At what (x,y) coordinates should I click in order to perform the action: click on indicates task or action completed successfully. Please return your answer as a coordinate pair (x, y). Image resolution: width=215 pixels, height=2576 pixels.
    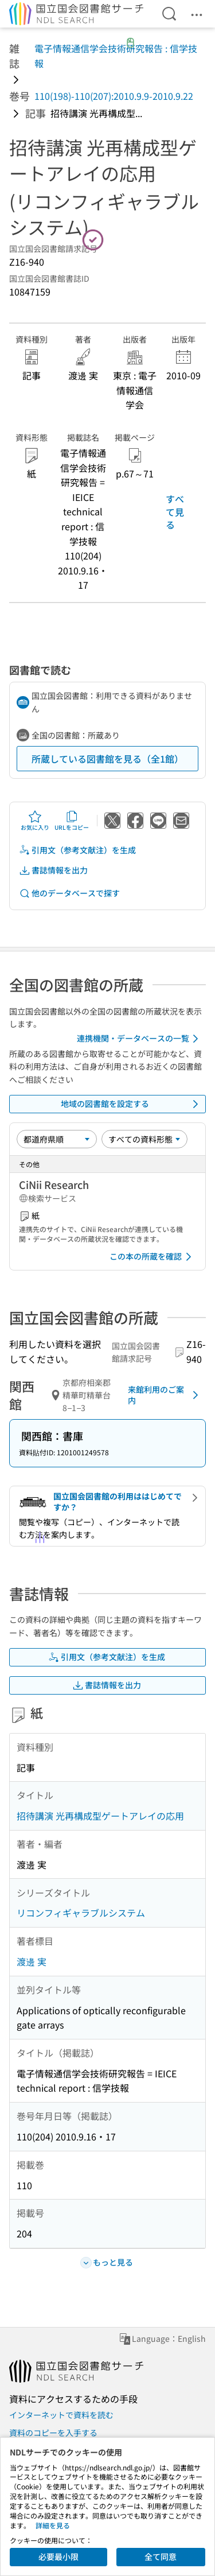
    Looking at the image, I should click on (93, 240).